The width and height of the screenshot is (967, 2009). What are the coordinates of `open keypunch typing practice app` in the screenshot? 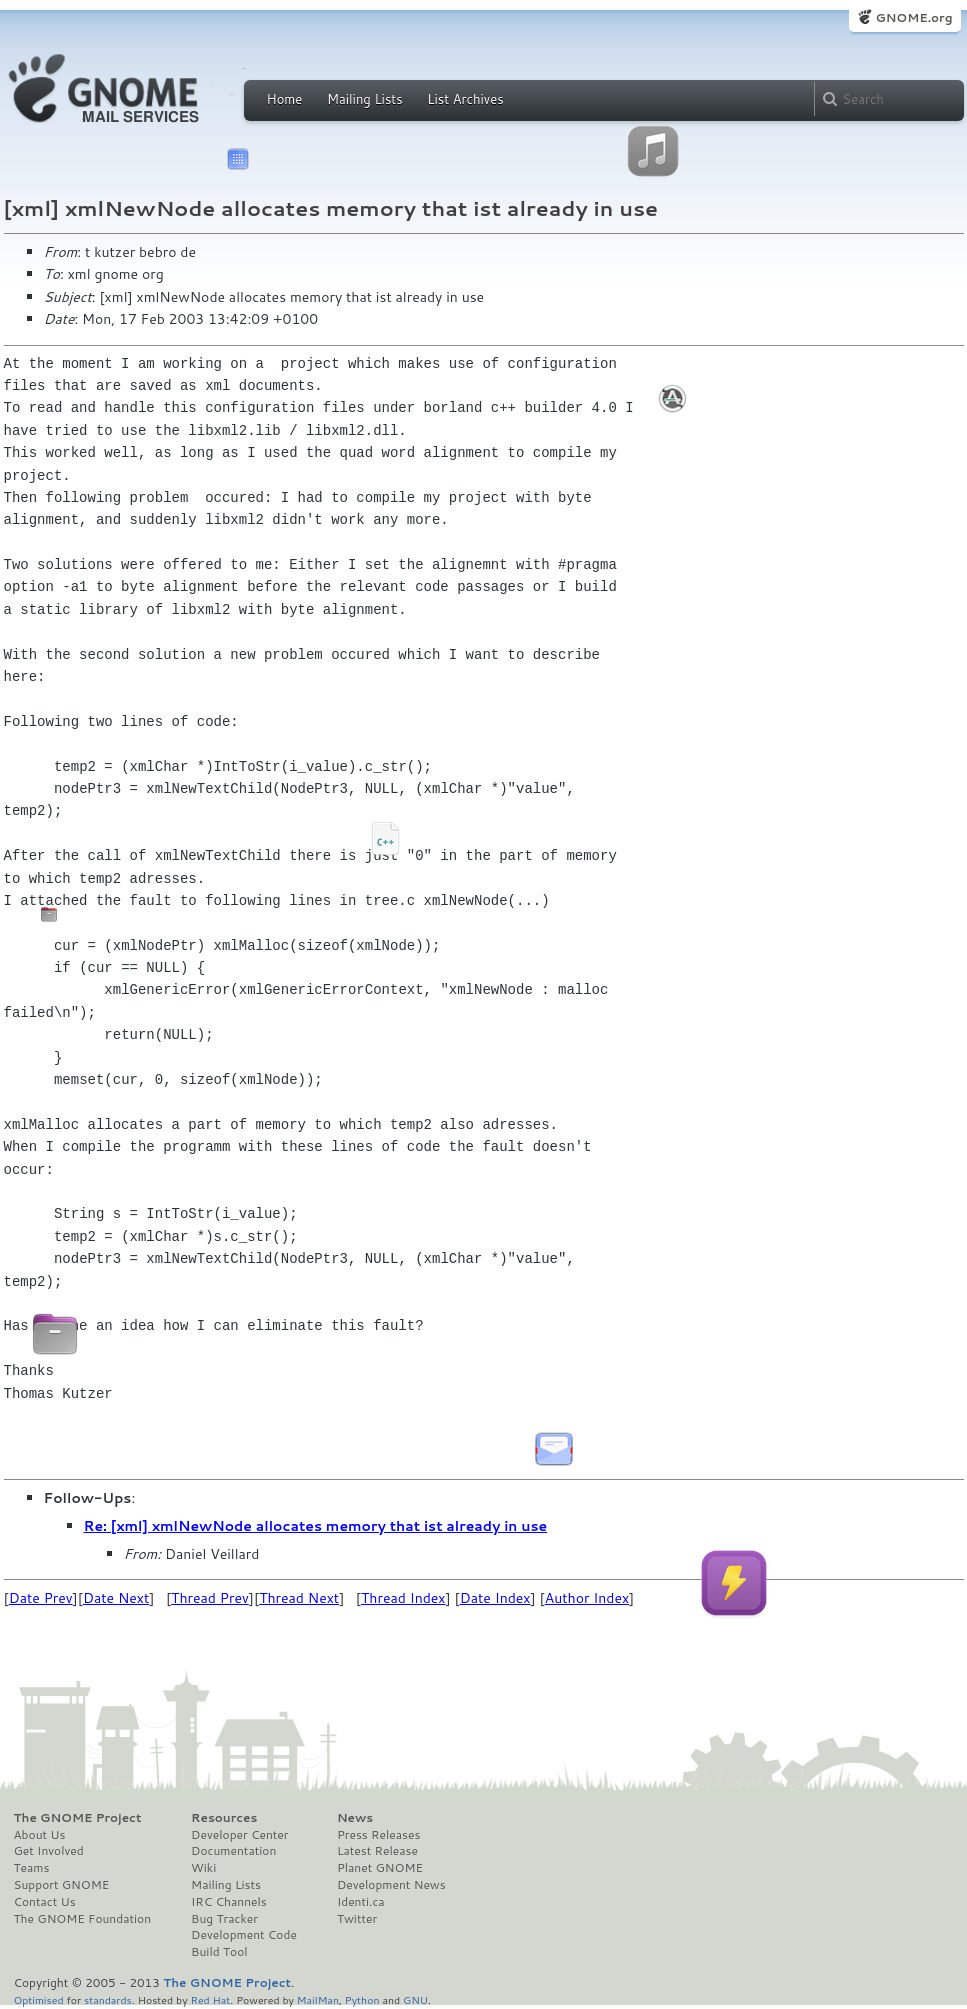 It's located at (734, 1583).